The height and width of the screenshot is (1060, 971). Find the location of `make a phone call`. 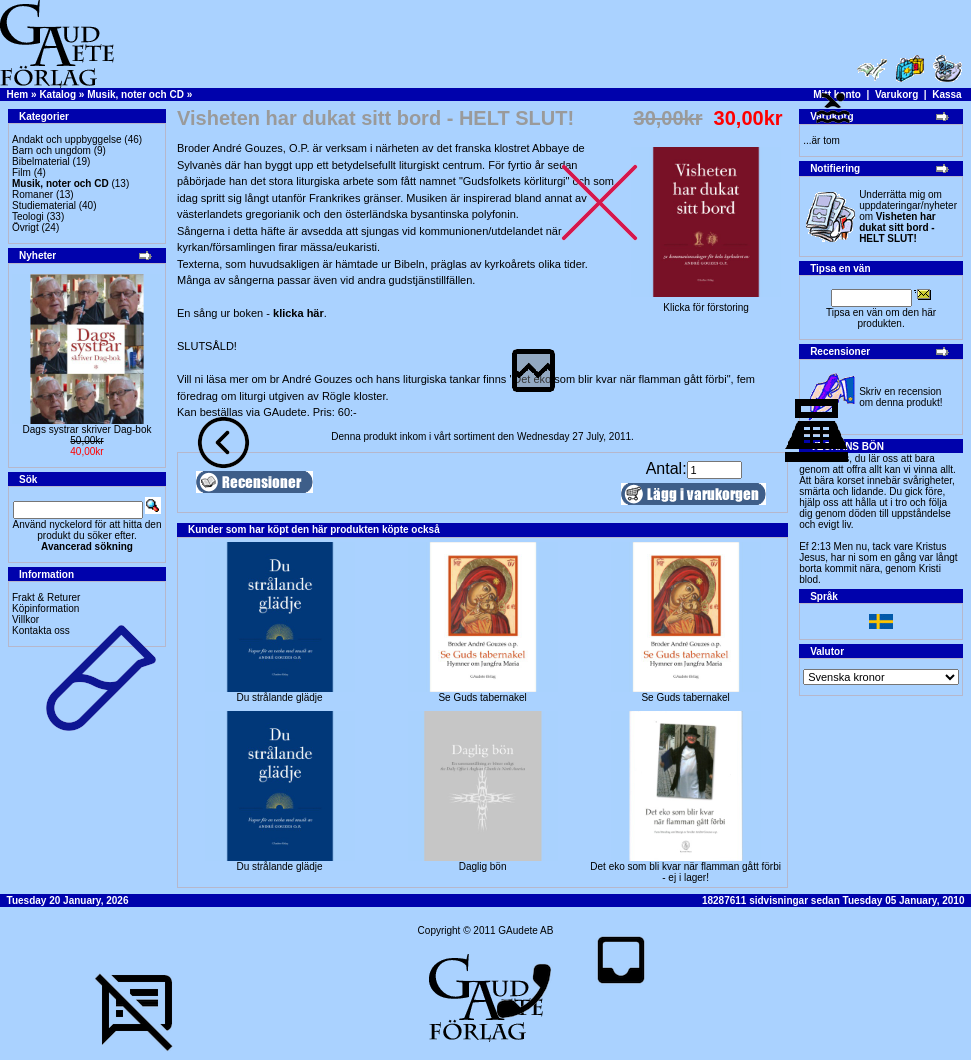

make a phone call is located at coordinates (524, 991).